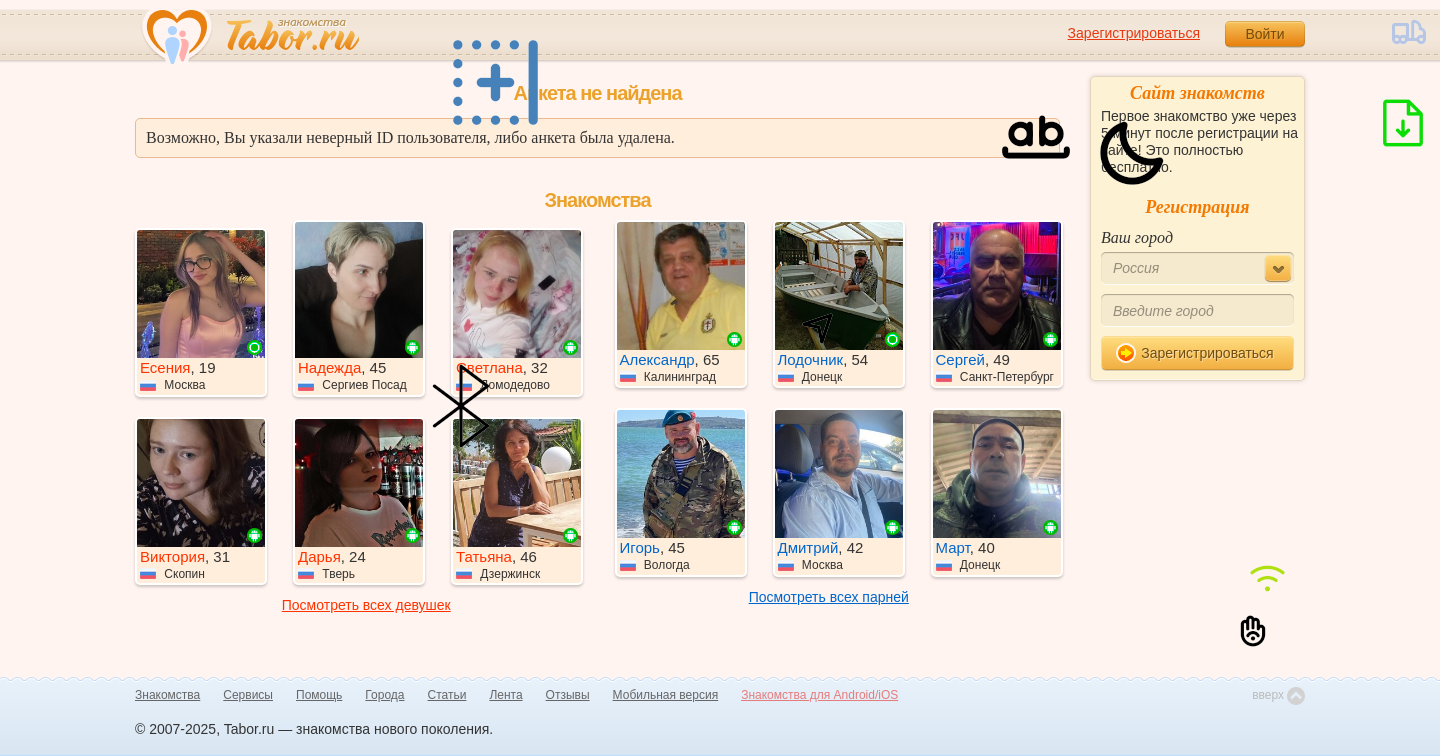 The image size is (1440, 756). Describe the element at coordinates (495, 82) in the screenshot. I see `add a right border to selected element` at that location.